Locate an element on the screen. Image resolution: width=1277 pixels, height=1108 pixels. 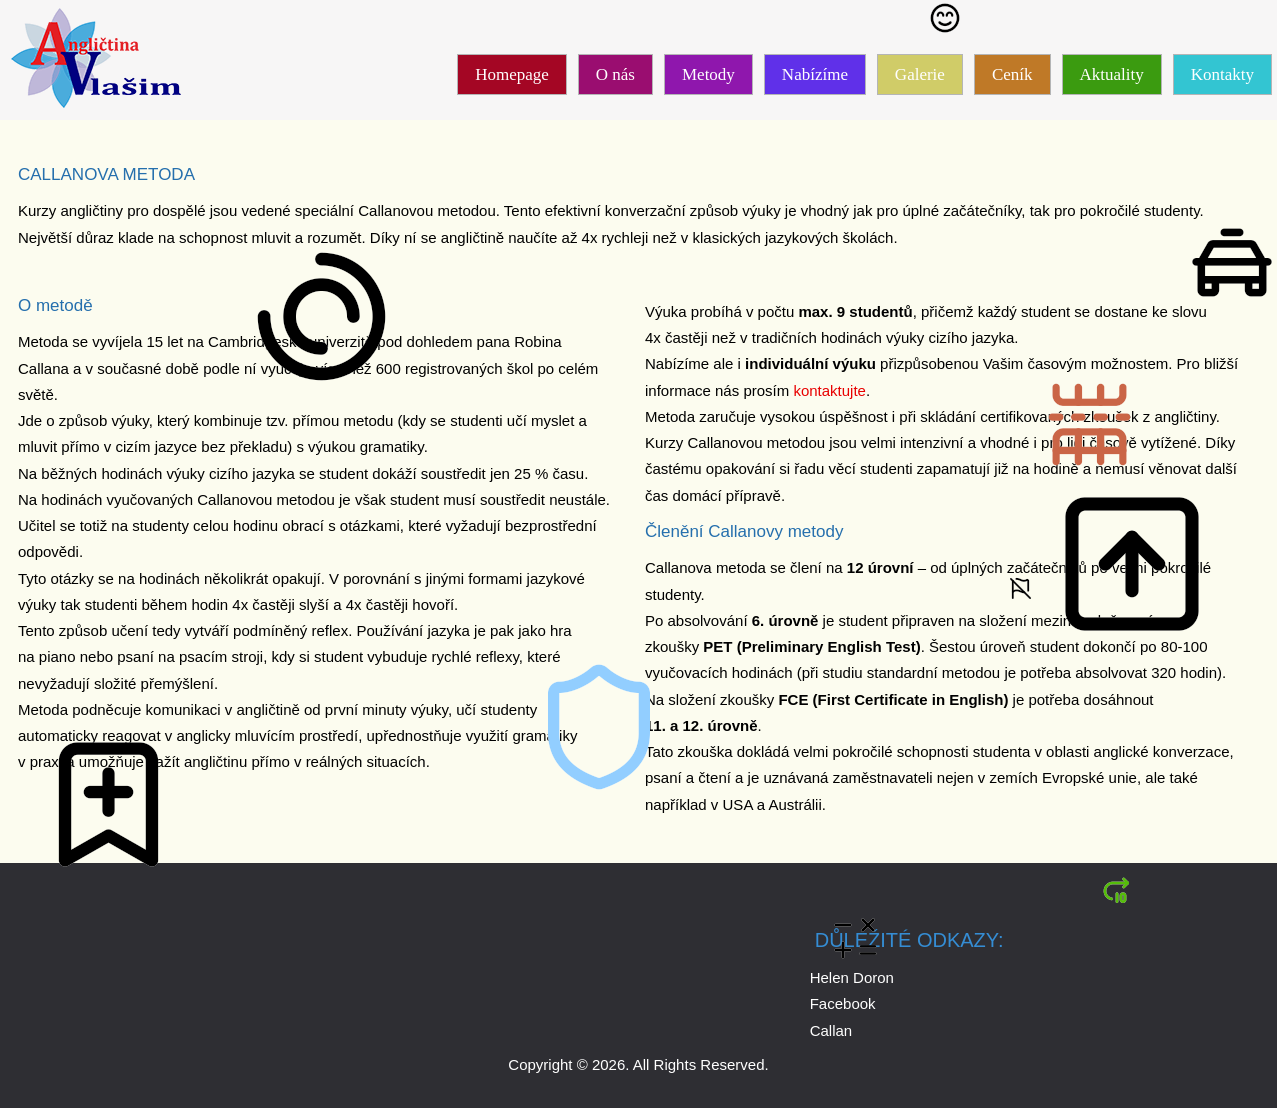
upload a file or document is located at coordinates (1132, 564).